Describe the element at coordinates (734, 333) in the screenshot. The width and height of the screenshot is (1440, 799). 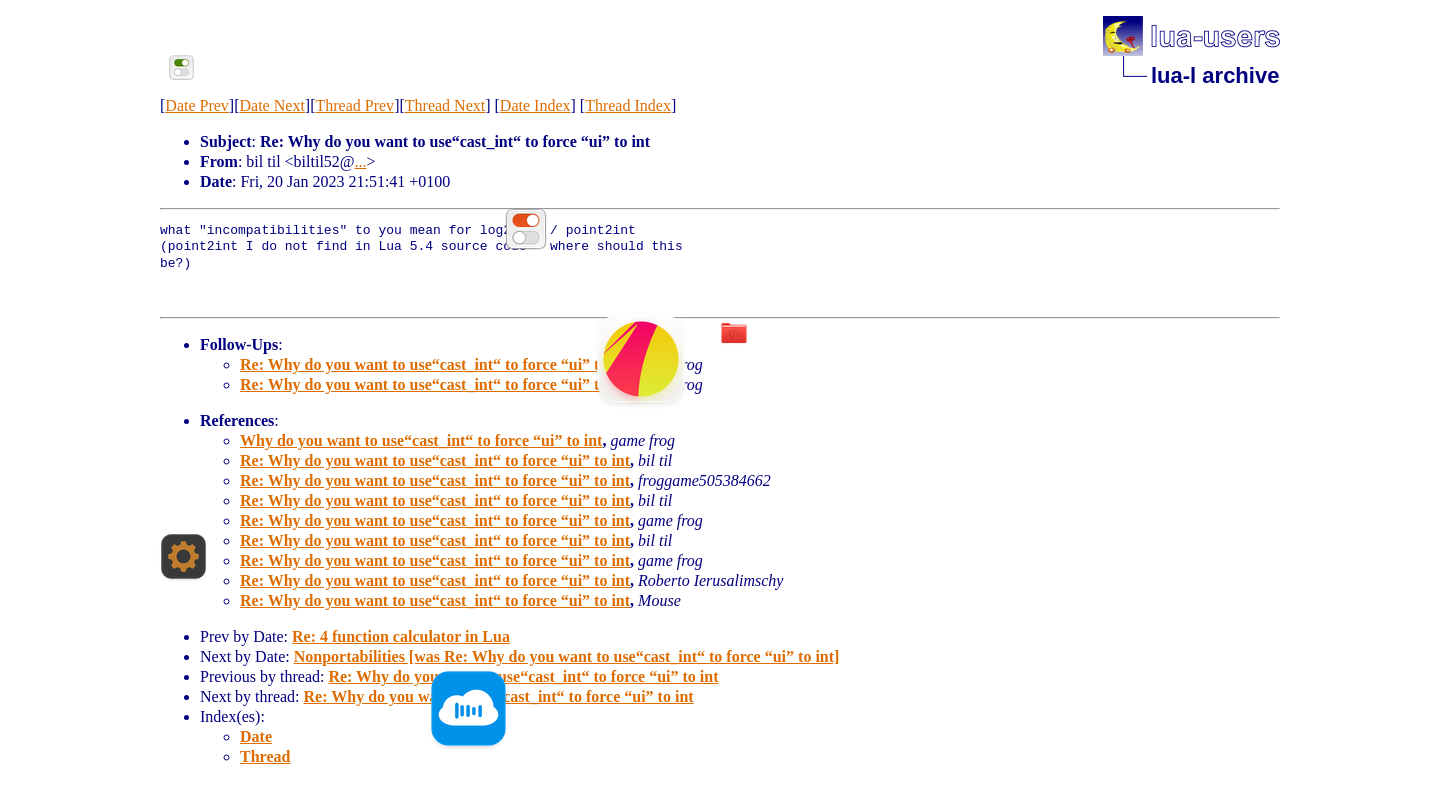
I see `open folder containing code or development files` at that location.